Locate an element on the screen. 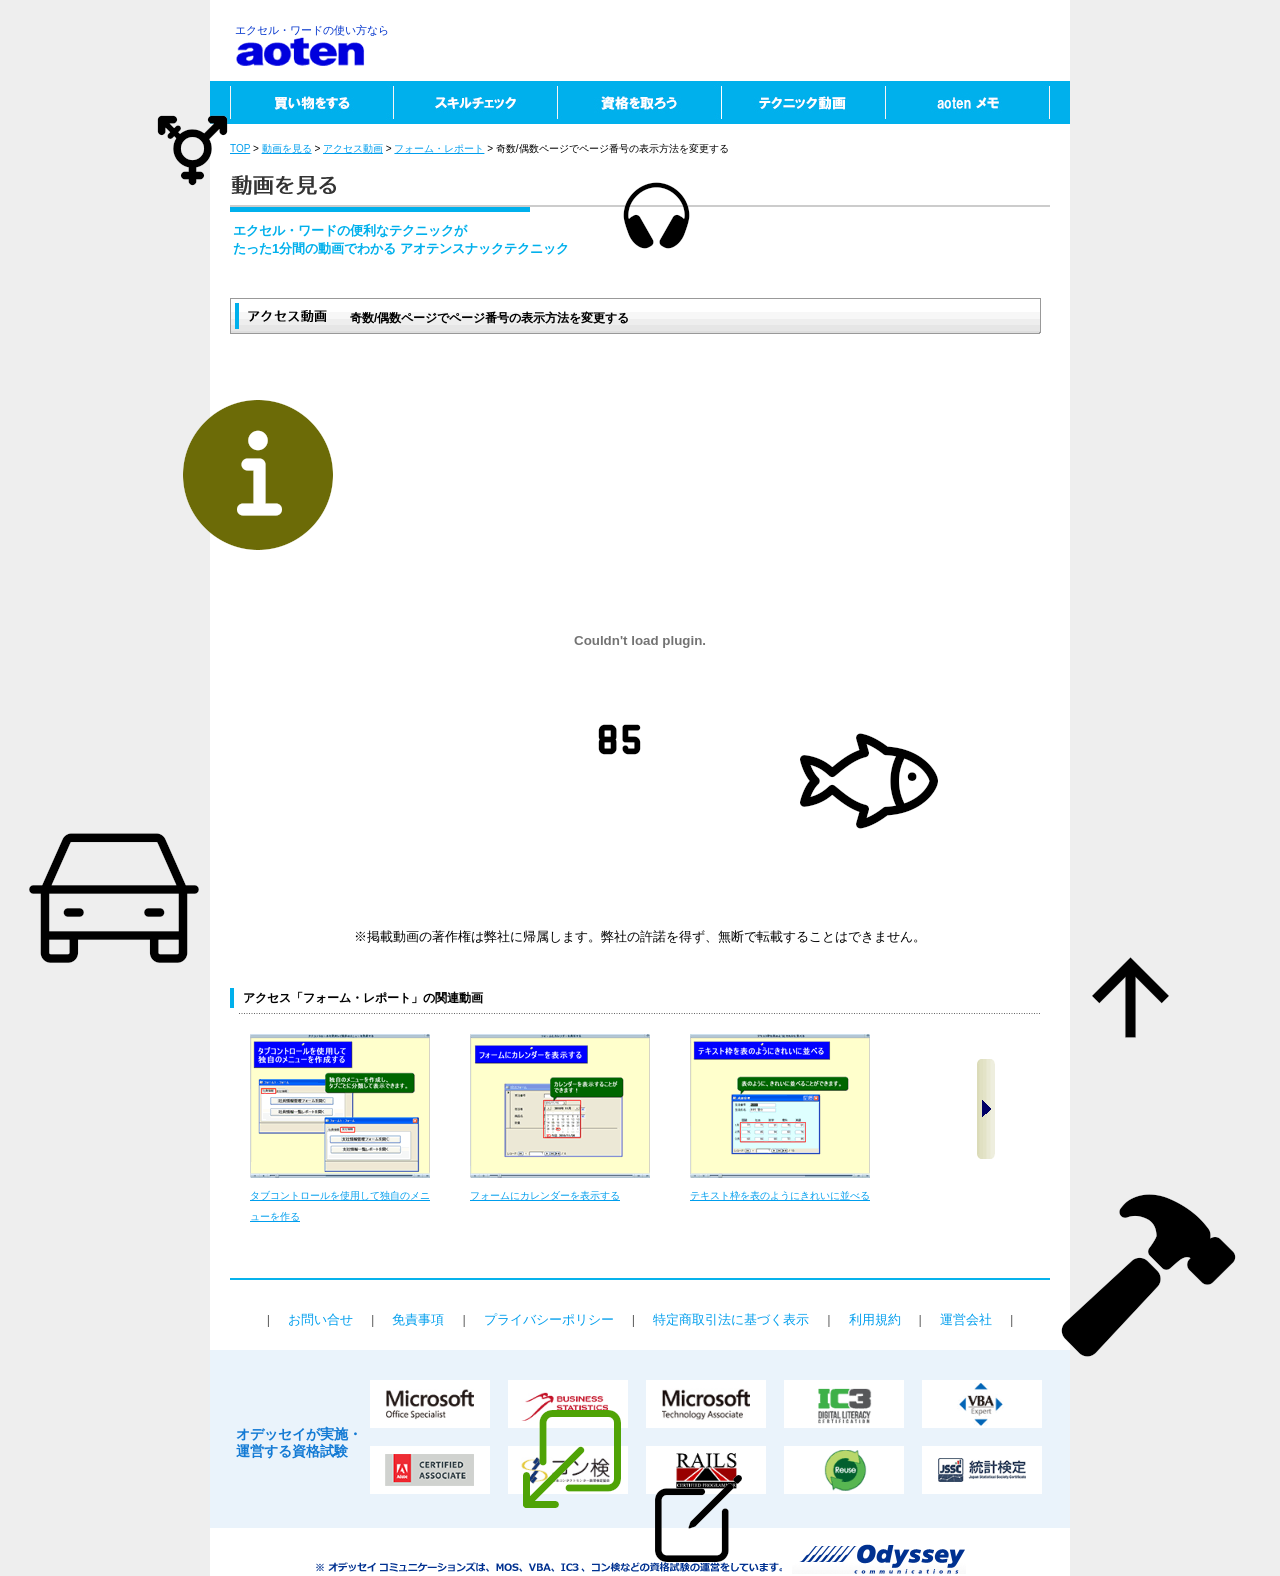 This screenshot has width=1280, height=1576. contact customer support is located at coordinates (656, 215).